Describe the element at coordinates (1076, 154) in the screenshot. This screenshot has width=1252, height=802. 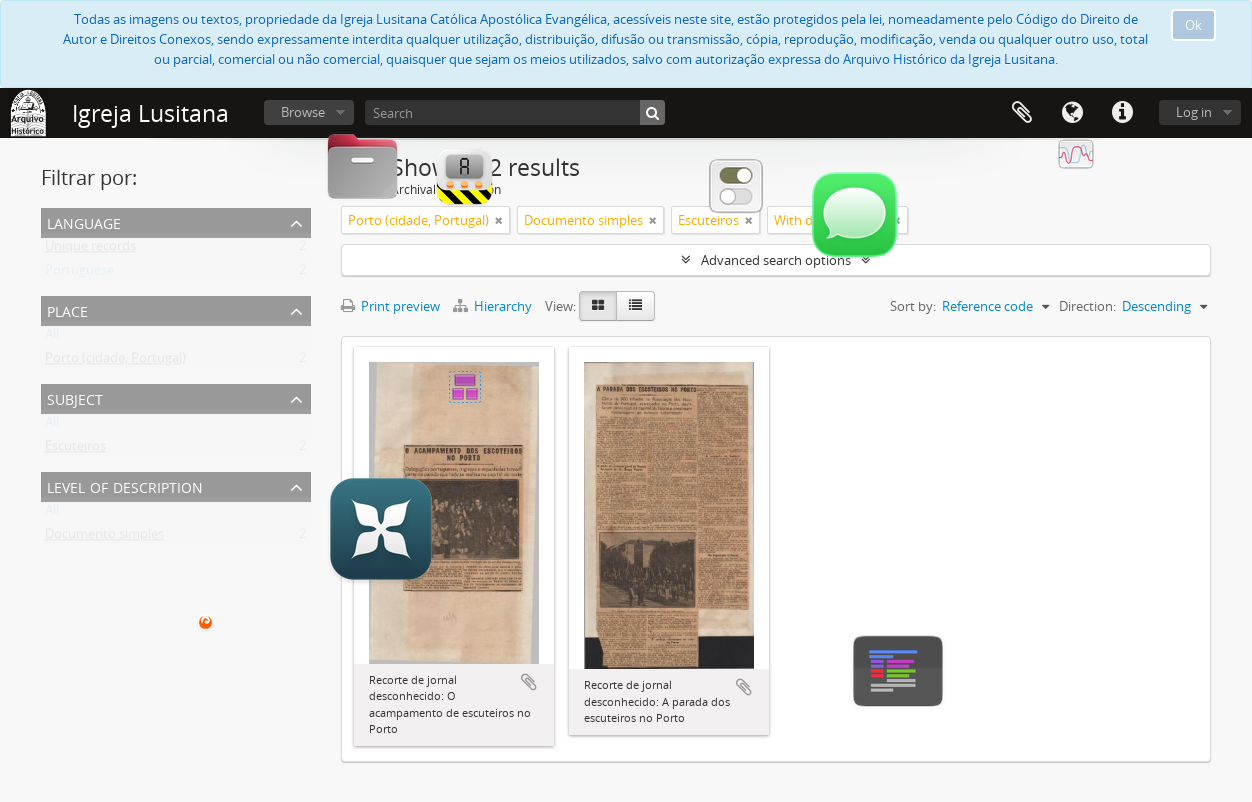
I see `open power statistics and battery usage details` at that location.